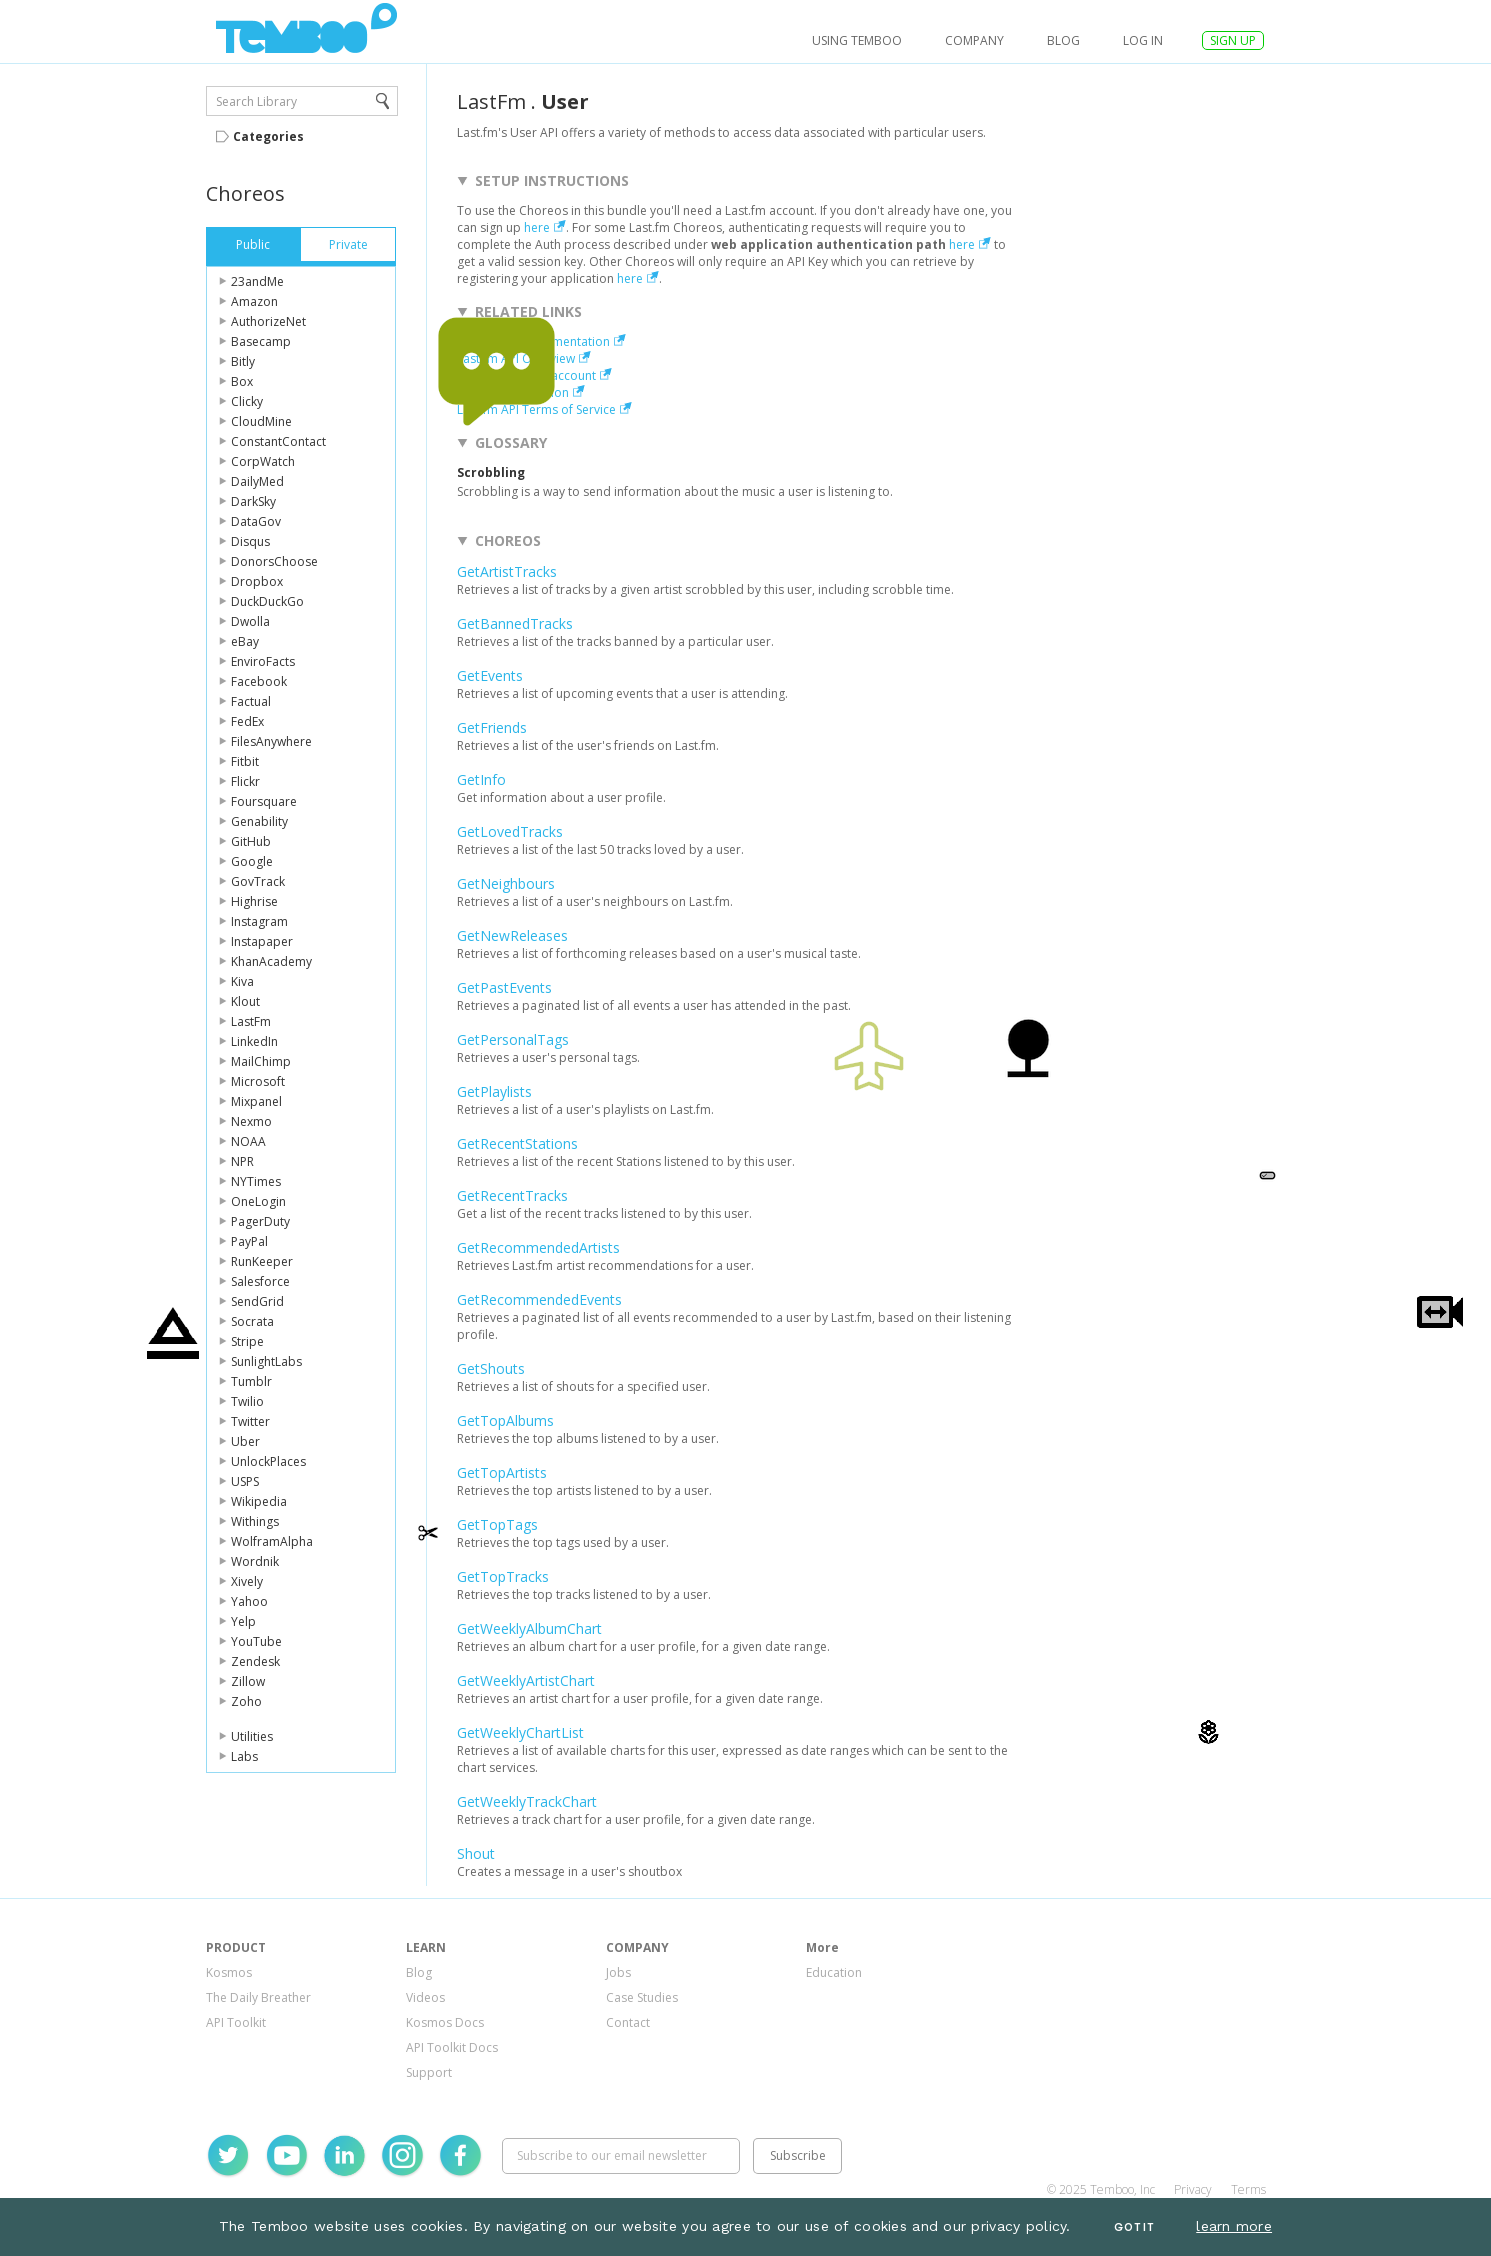 The width and height of the screenshot is (1491, 2256). What do you see at coordinates (1028, 1048) in the screenshot?
I see `view nature or outdoor photos` at bounding box center [1028, 1048].